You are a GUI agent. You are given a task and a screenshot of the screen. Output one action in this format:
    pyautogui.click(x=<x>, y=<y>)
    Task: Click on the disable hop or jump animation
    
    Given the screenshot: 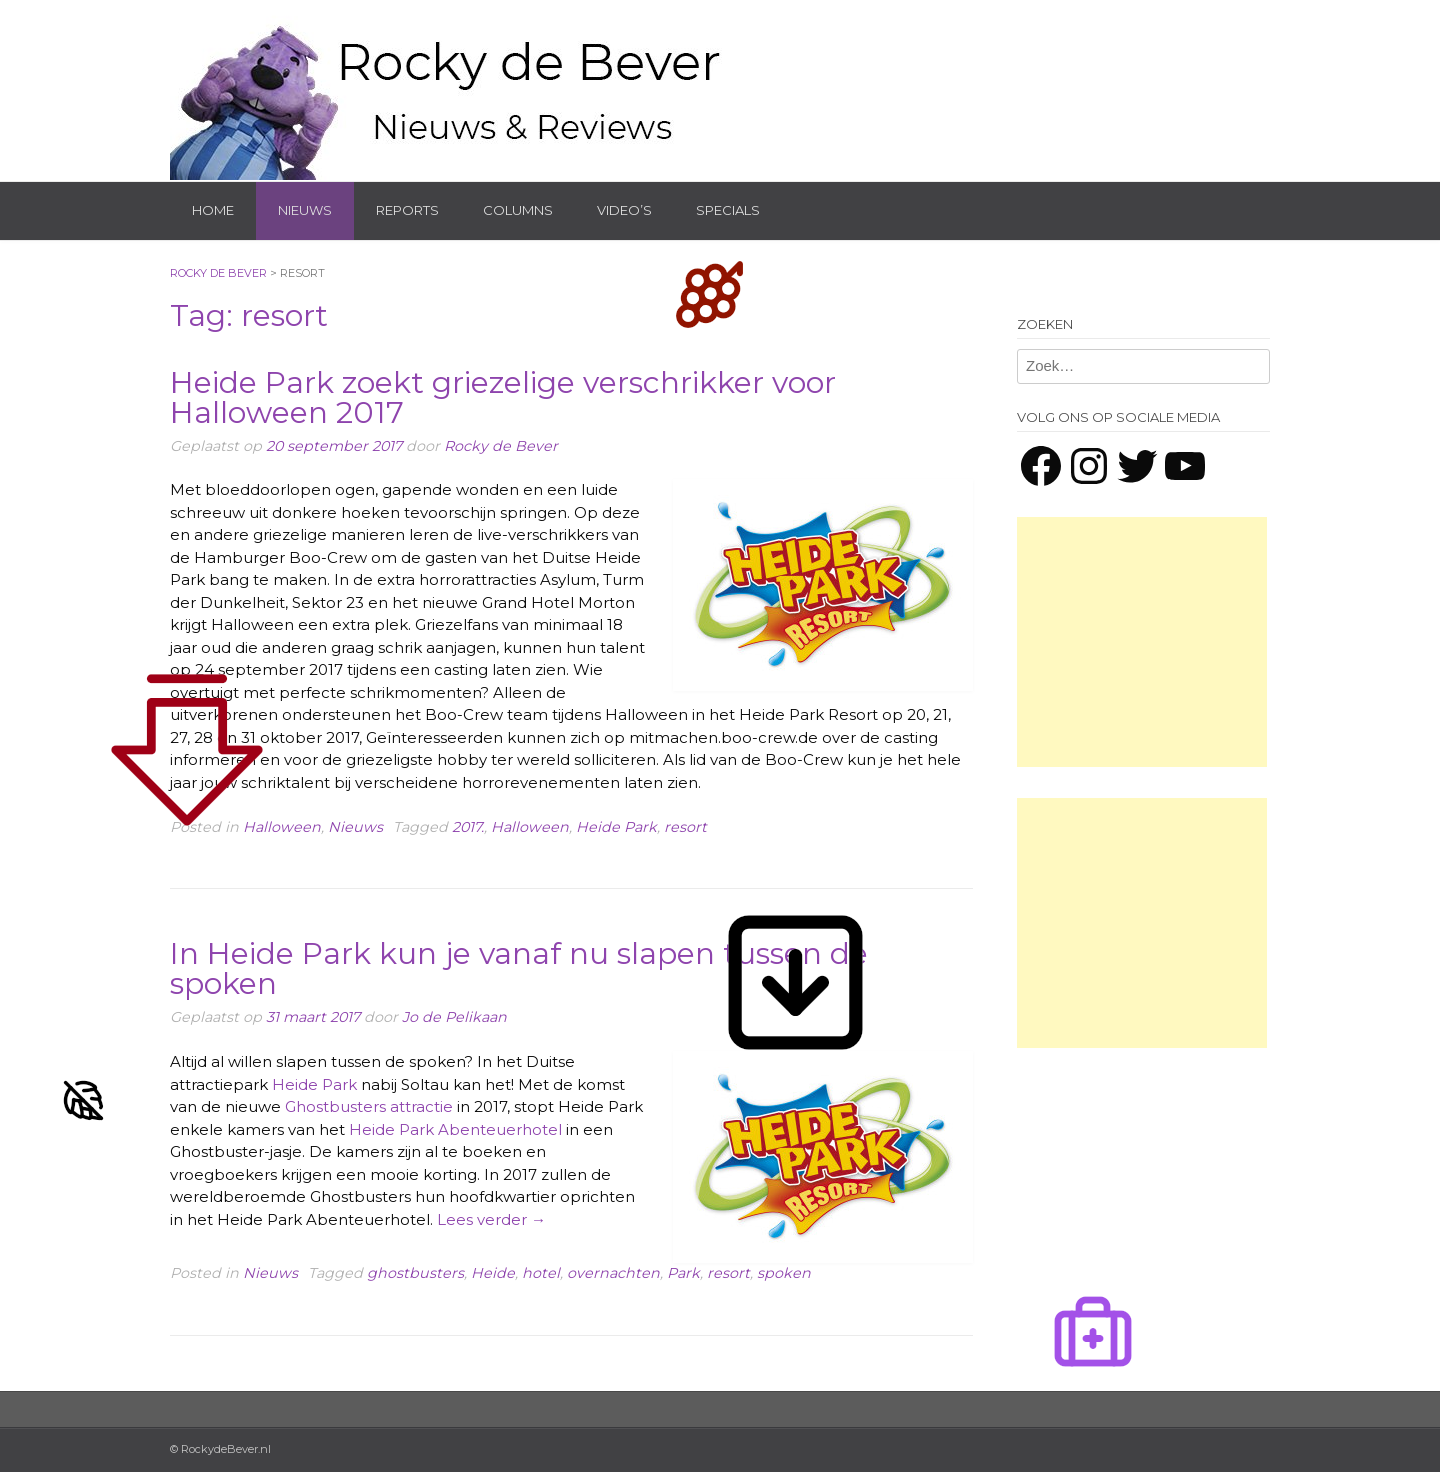 What is the action you would take?
    pyautogui.click(x=83, y=1100)
    